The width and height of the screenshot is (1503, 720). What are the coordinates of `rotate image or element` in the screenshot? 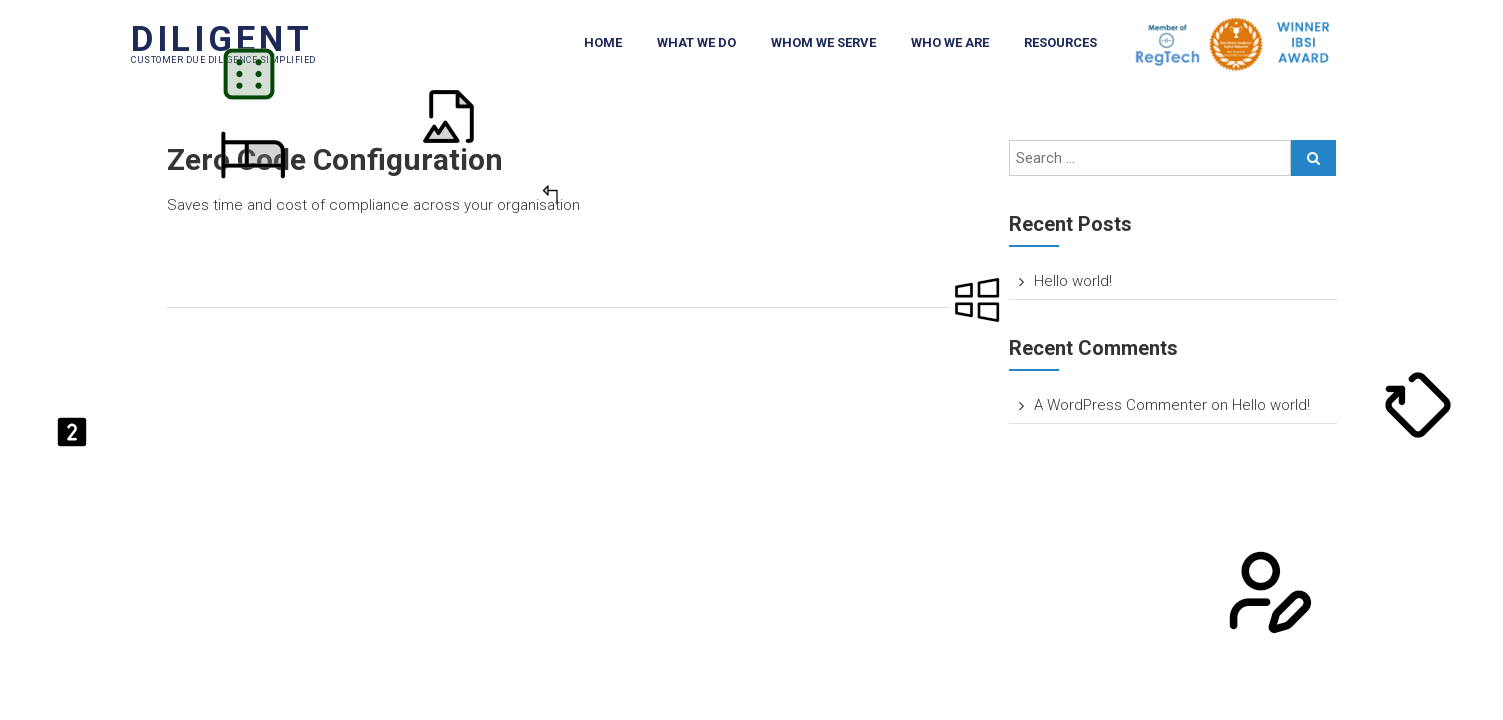 It's located at (1418, 405).